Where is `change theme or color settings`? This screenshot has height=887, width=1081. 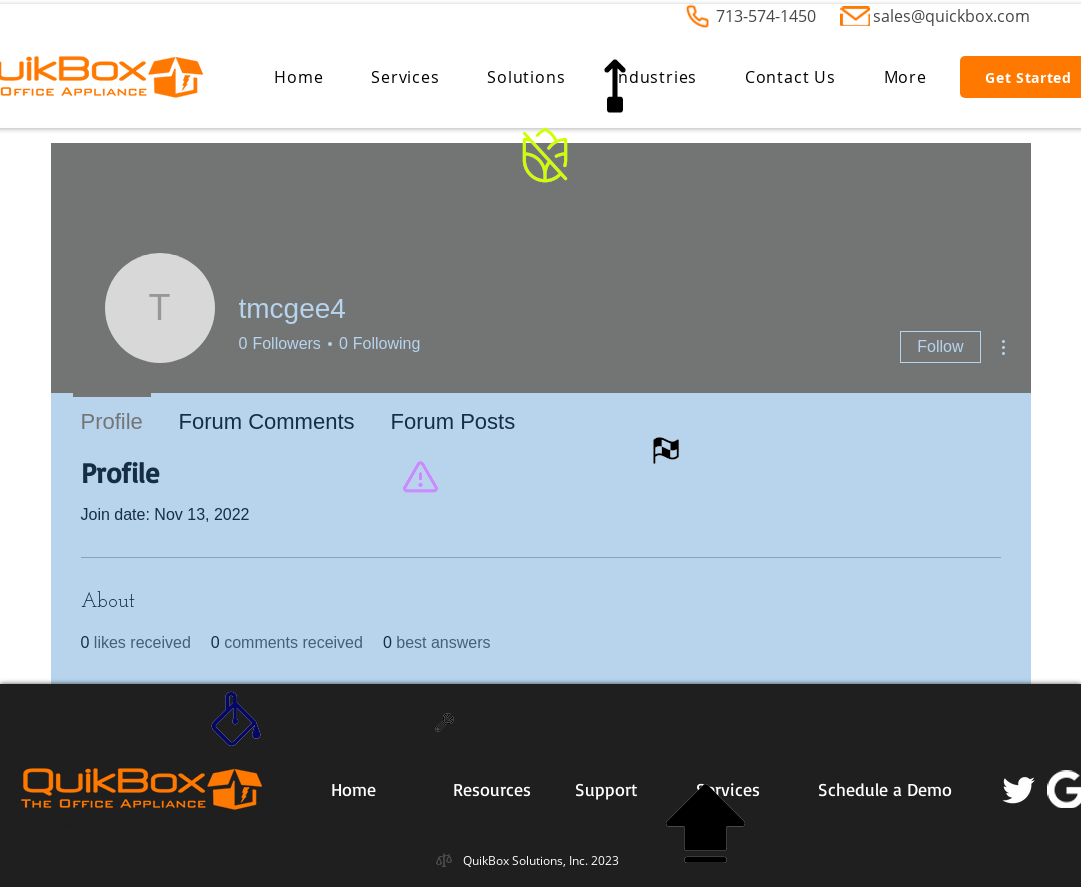
change theme or color settings is located at coordinates (235, 719).